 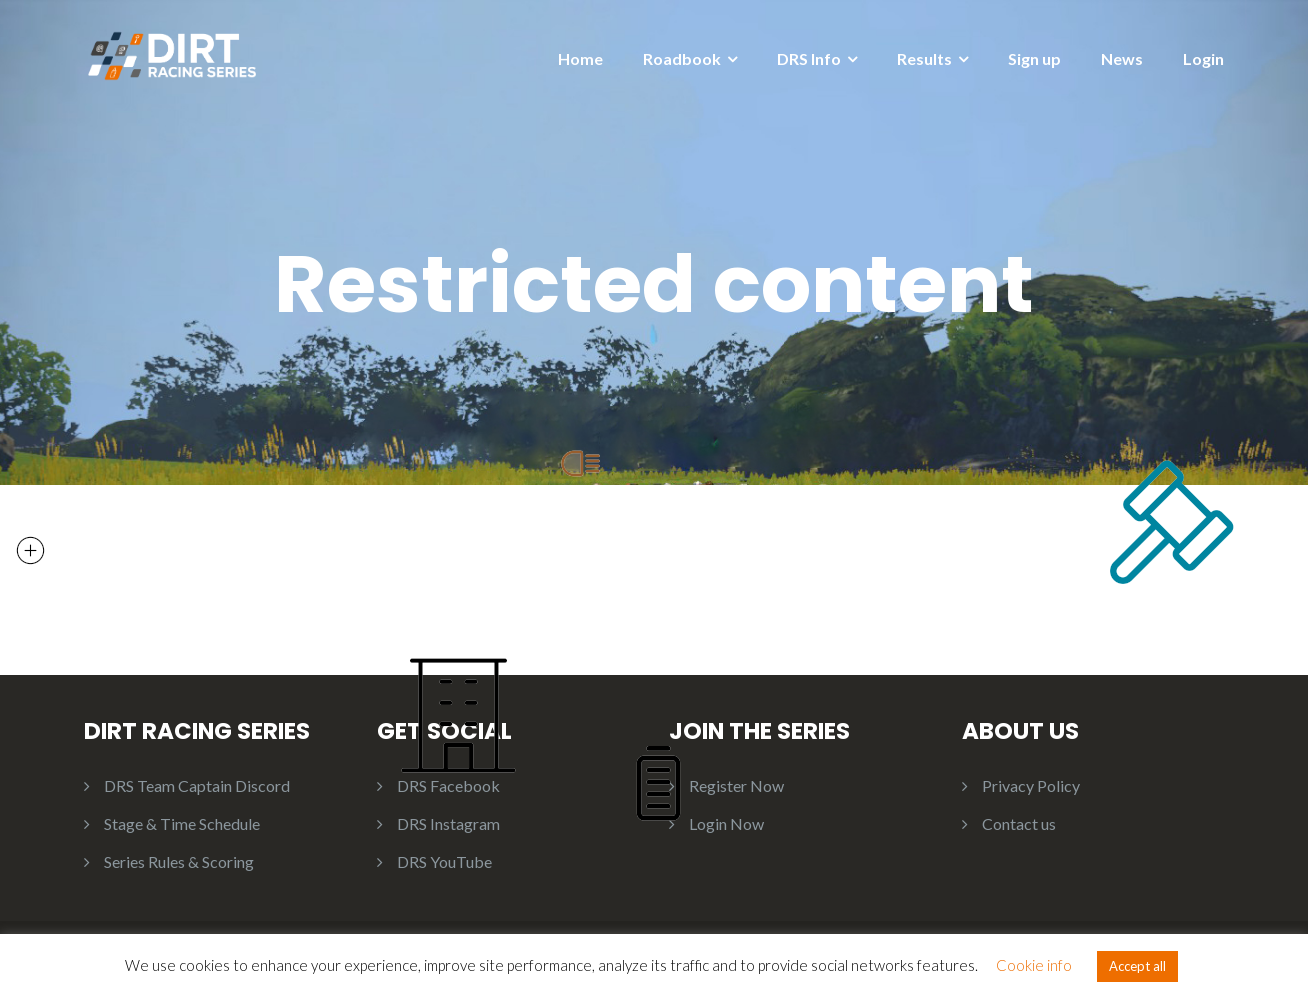 What do you see at coordinates (580, 463) in the screenshot?
I see `toggle vehicle headlights on/off` at bounding box center [580, 463].